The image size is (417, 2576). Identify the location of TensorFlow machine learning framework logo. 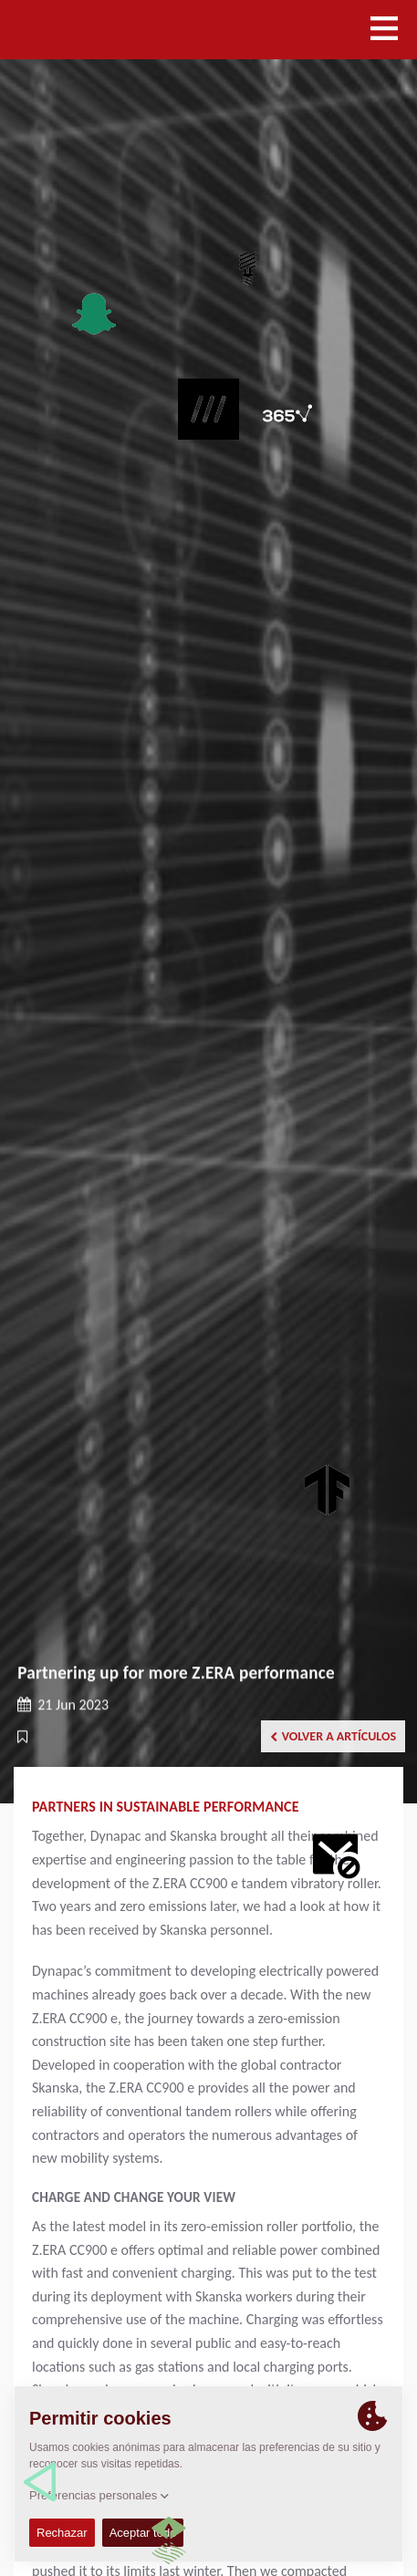
(327, 1490).